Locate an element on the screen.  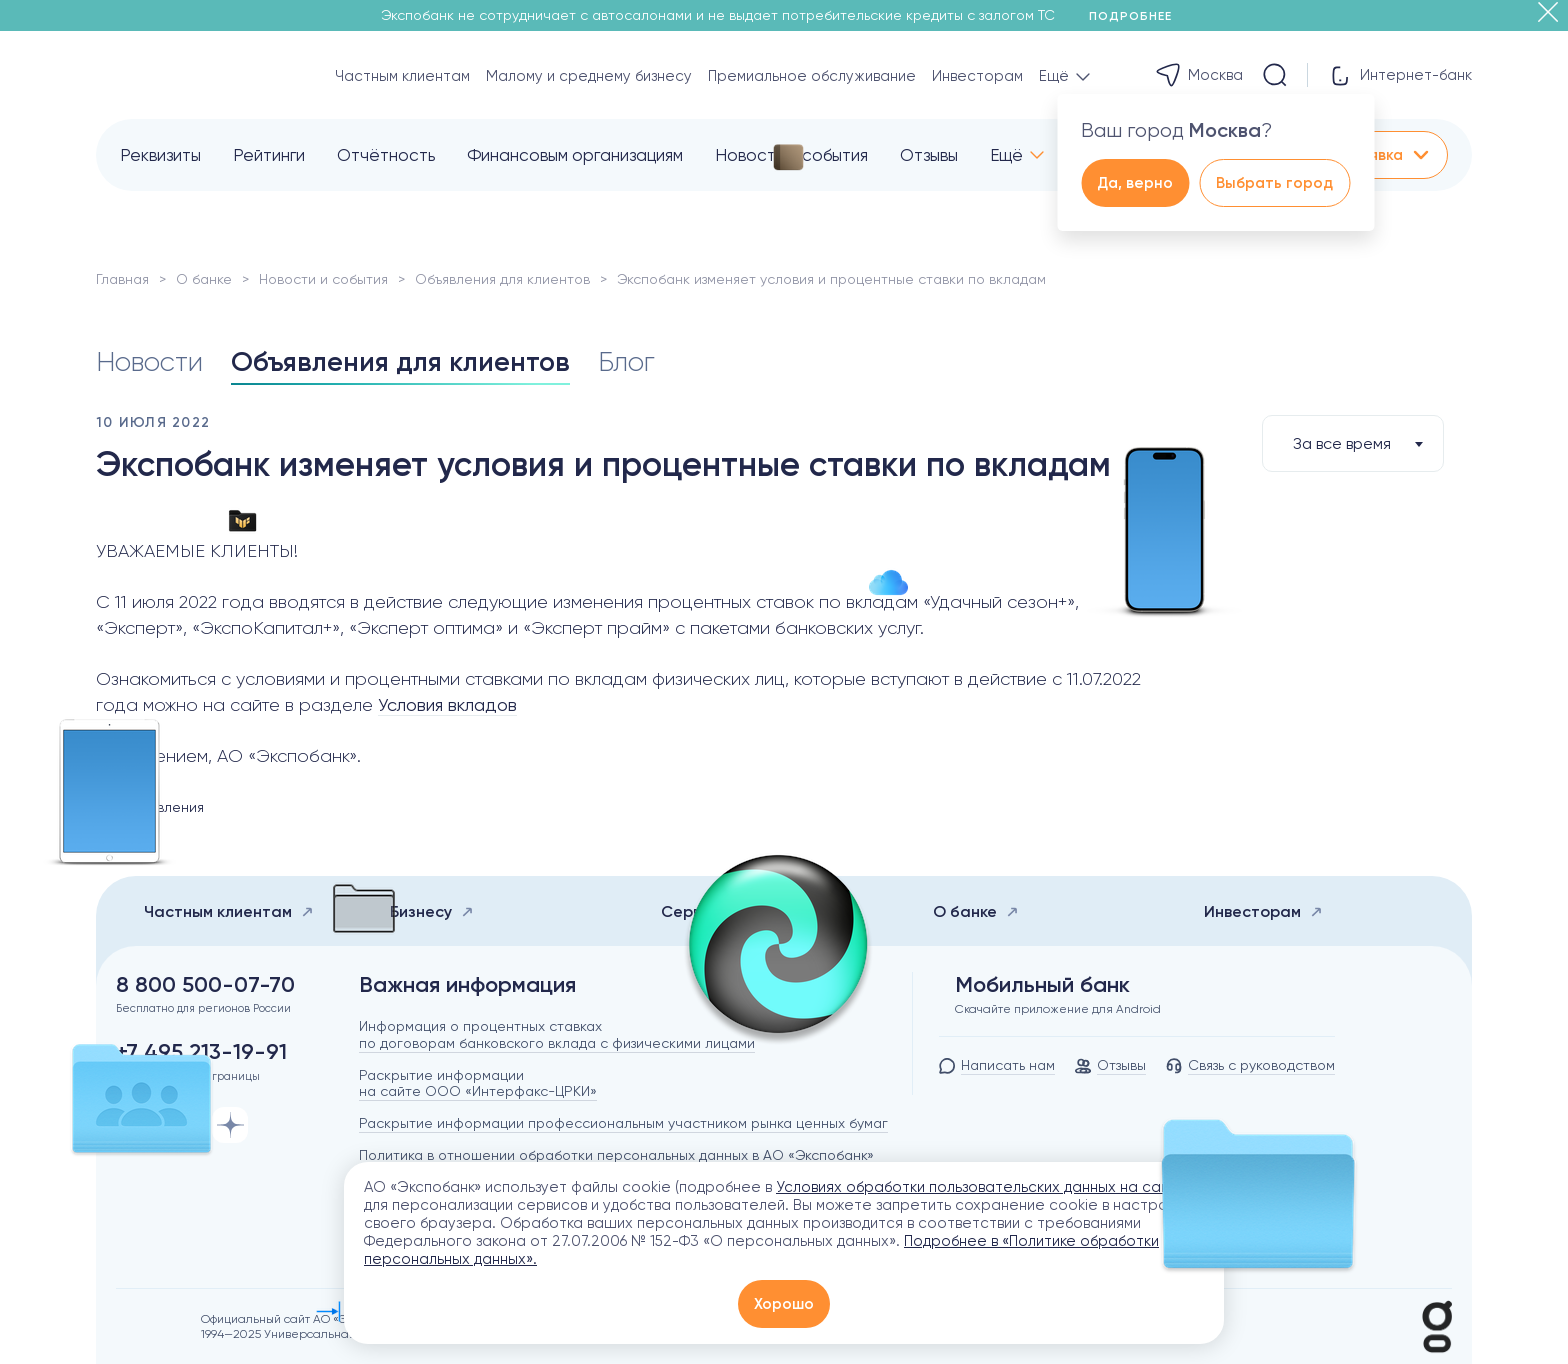
iPhone 15 Pro device connected is located at coordinates (1164, 532).